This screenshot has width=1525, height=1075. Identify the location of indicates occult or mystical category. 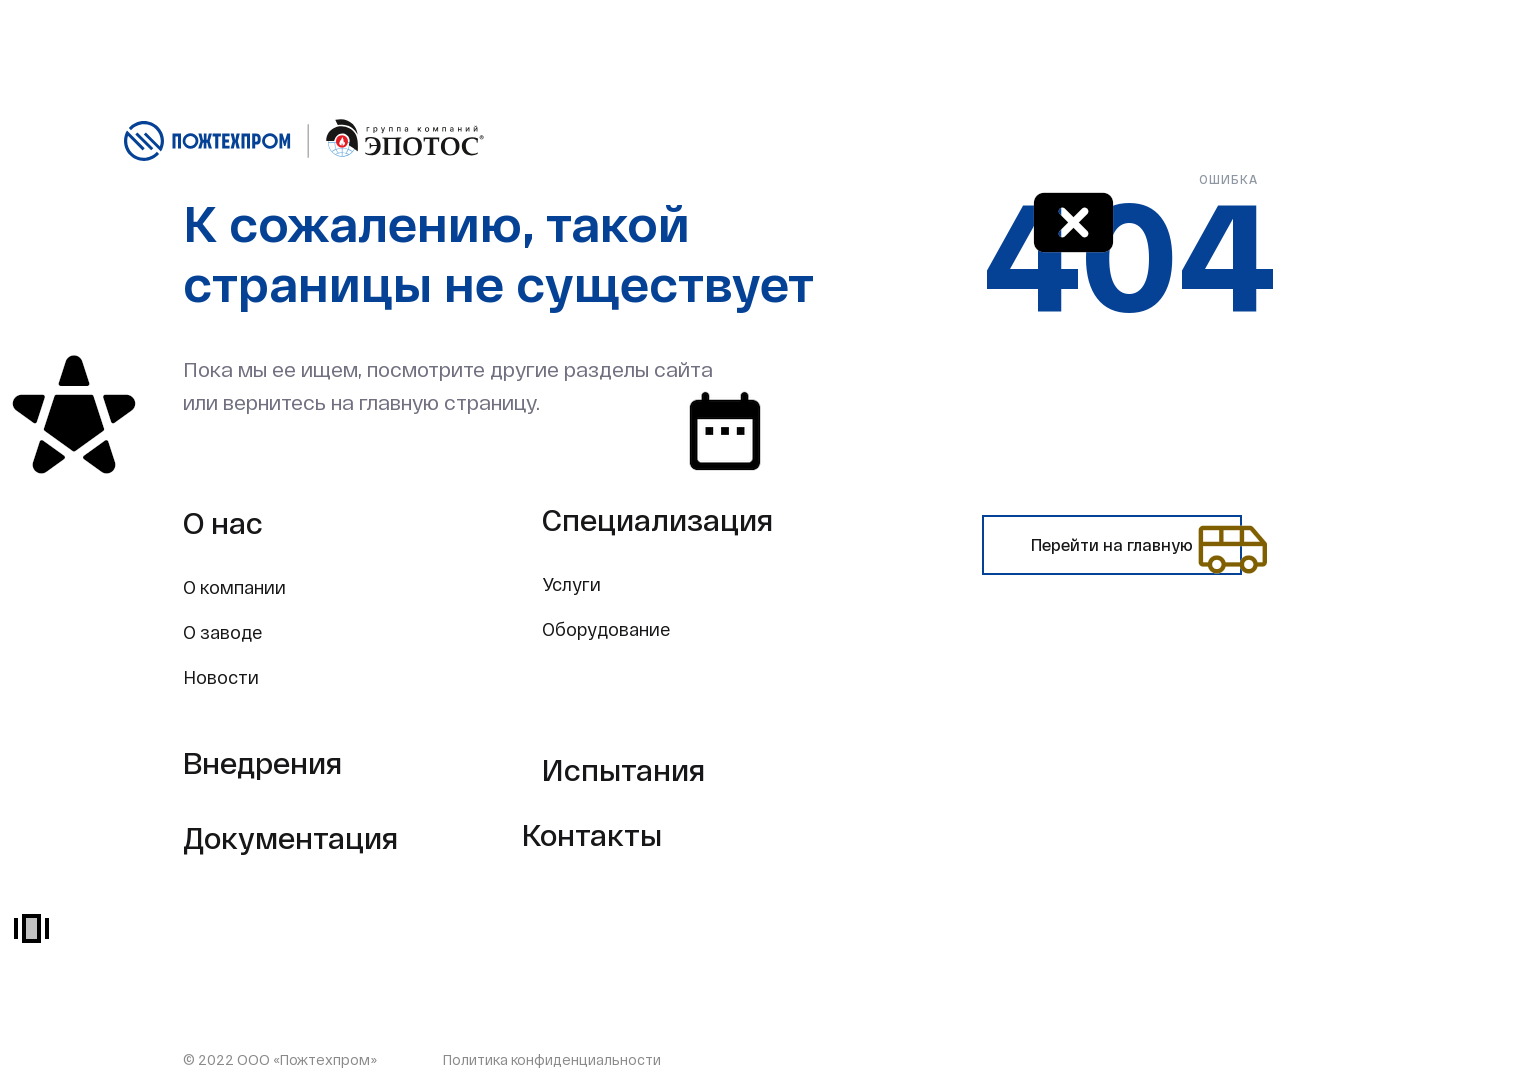
(74, 421).